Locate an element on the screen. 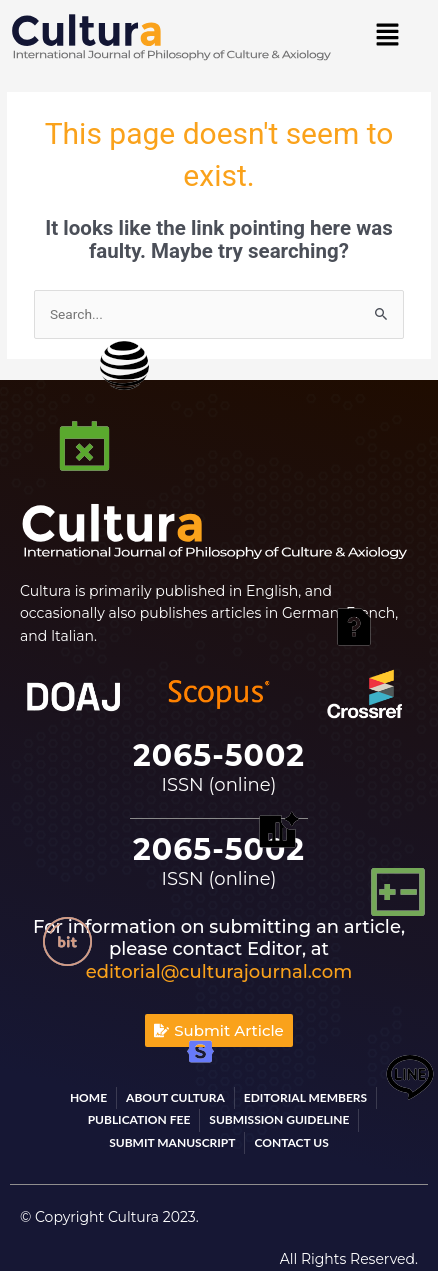 The width and height of the screenshot is (438, 1271). AT&T company logo is located at coordinates (124, 365).